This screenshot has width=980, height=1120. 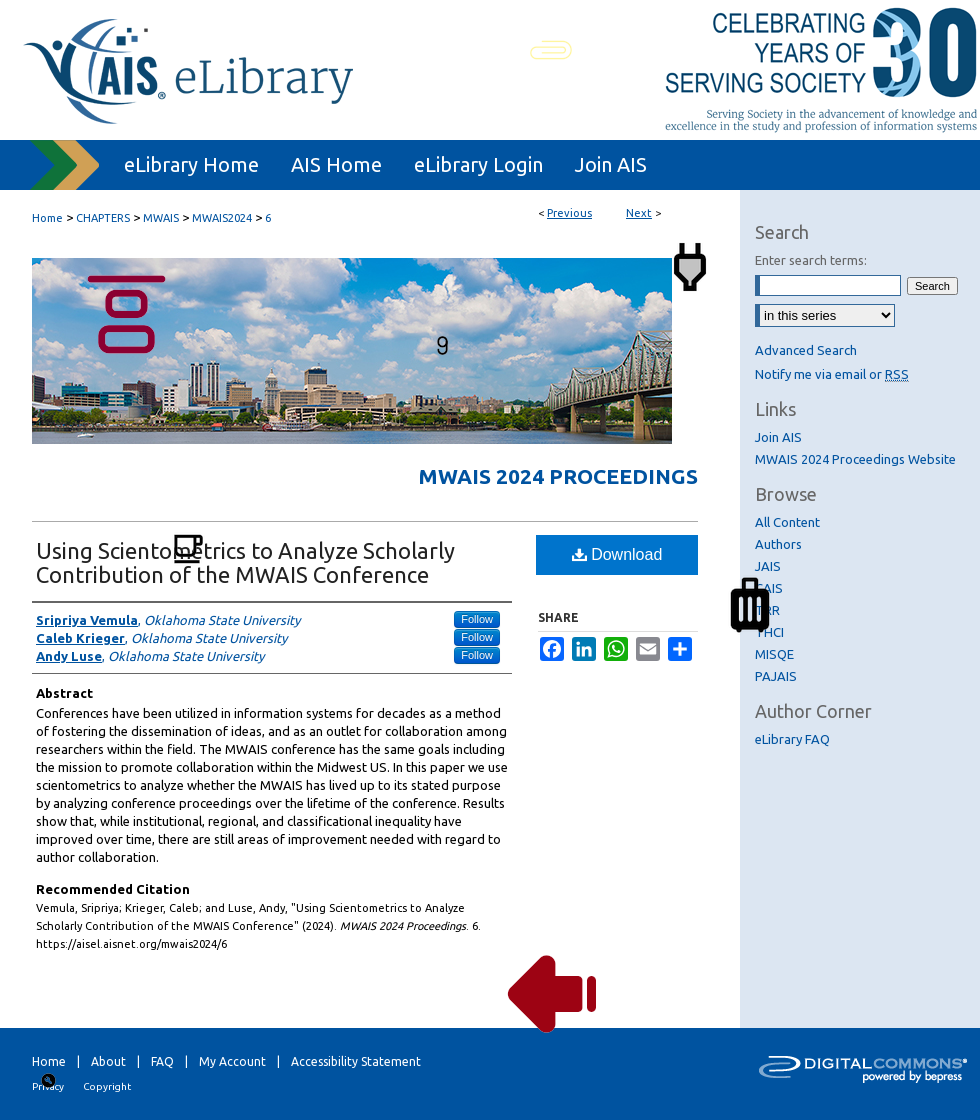 I want to click on access travel or trip information, so click(x=750, y=605).